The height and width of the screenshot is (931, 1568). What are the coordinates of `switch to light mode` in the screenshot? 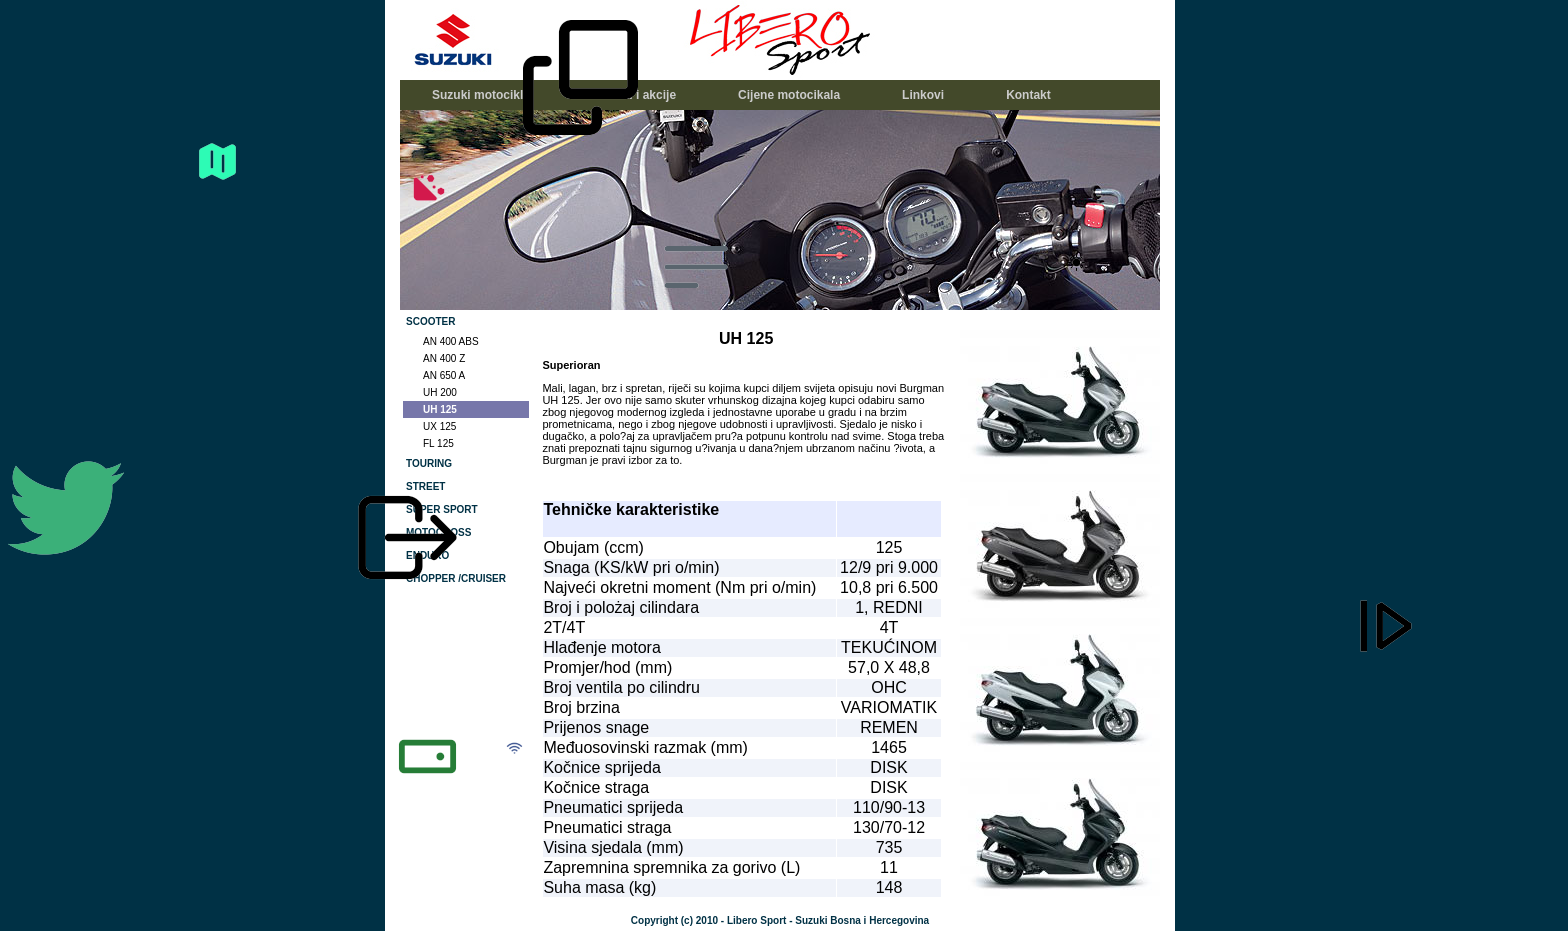 It's located at (1076, 262).